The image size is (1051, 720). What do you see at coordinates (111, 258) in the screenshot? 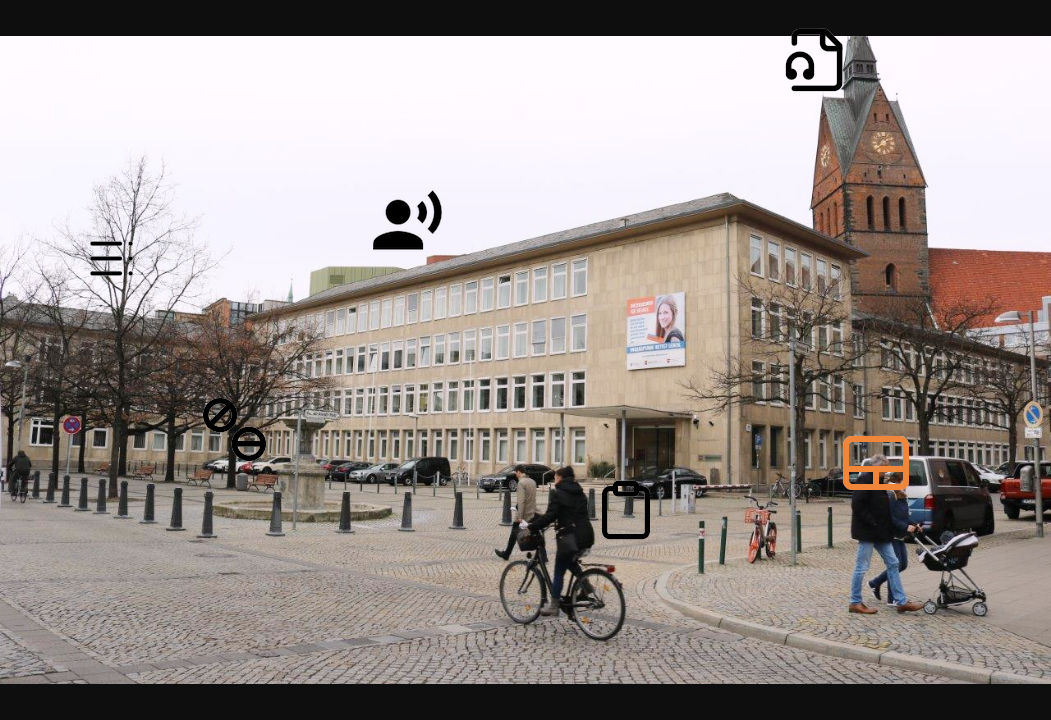
I see `view table of contents` at bounding box center [111, 258].